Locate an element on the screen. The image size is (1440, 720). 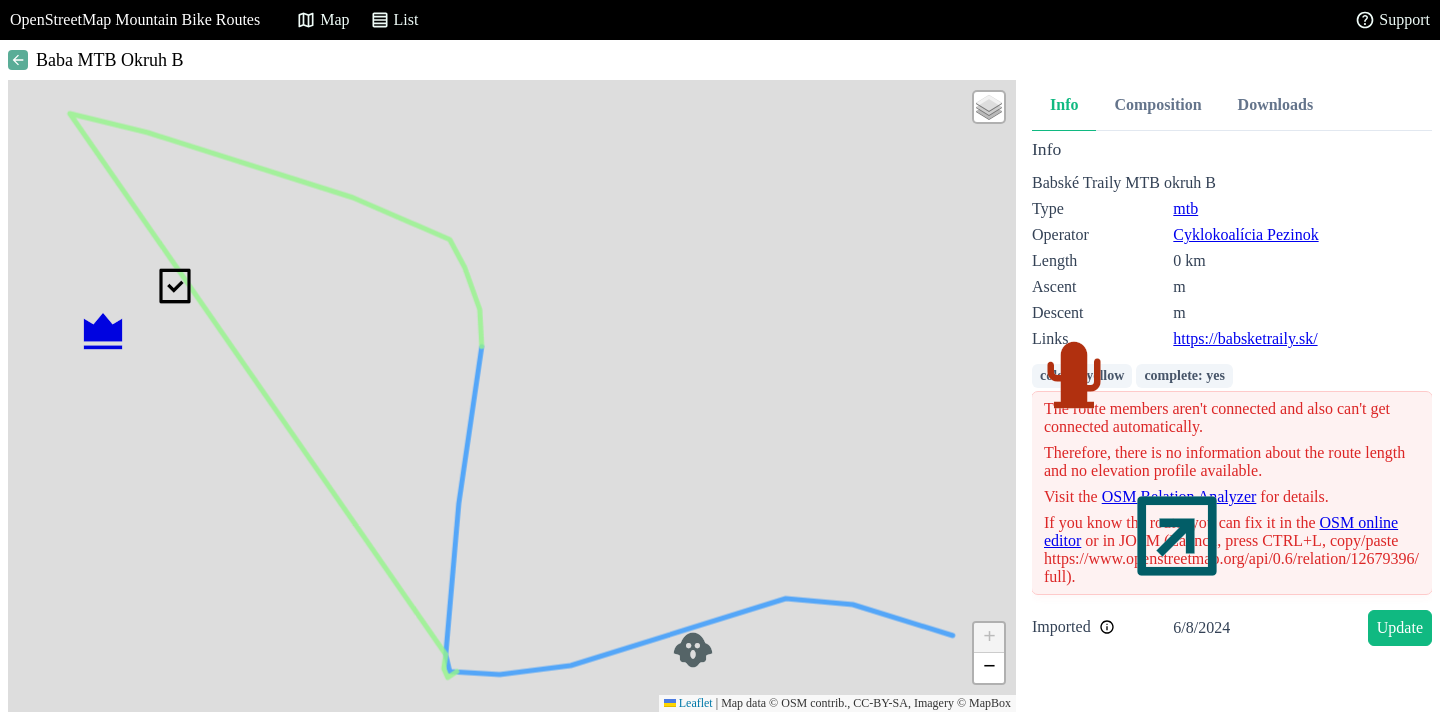
ghost mode or incognito status indicator is located at coordinates (693, 650).